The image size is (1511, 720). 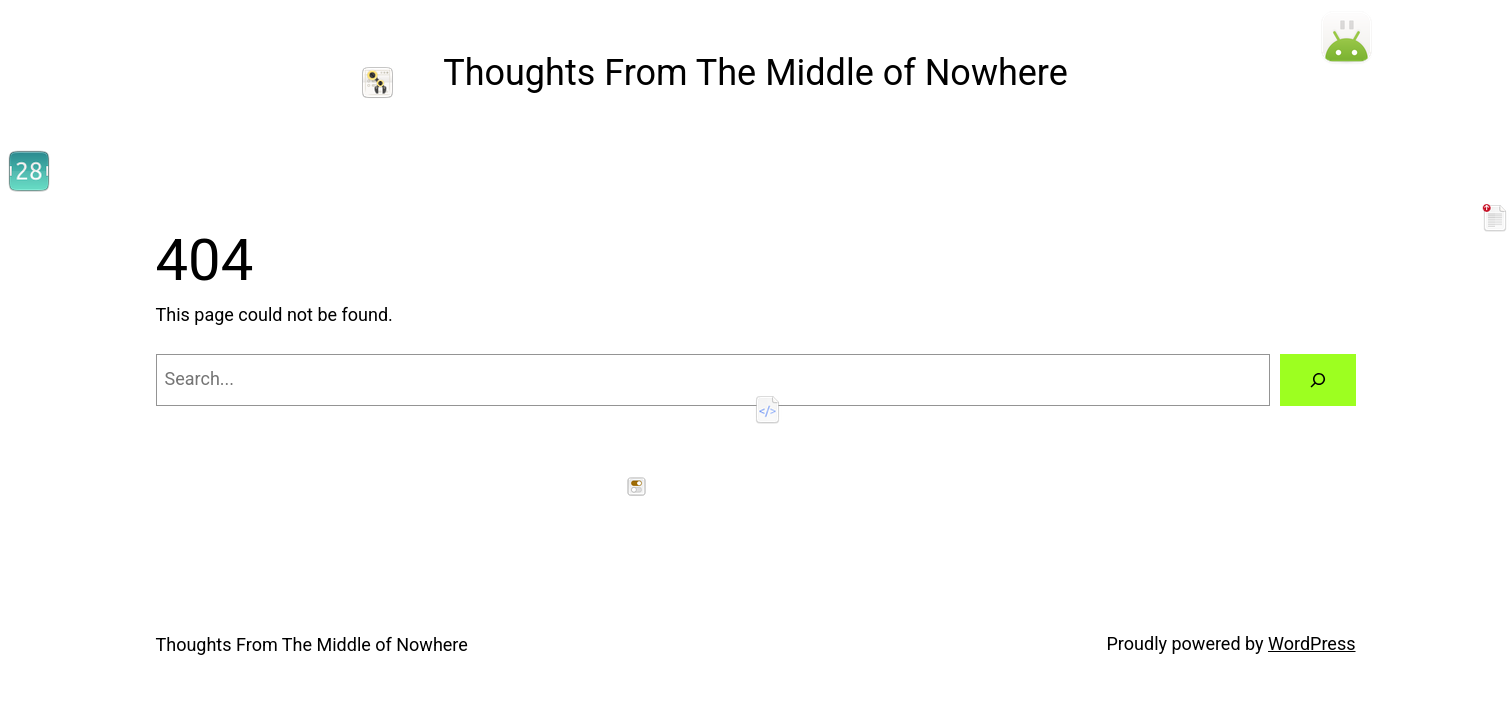 What do you see at coordinates (1346, 36) in the screenshot?
I see `open android file transfer app` at bounding box center [1346, 36].